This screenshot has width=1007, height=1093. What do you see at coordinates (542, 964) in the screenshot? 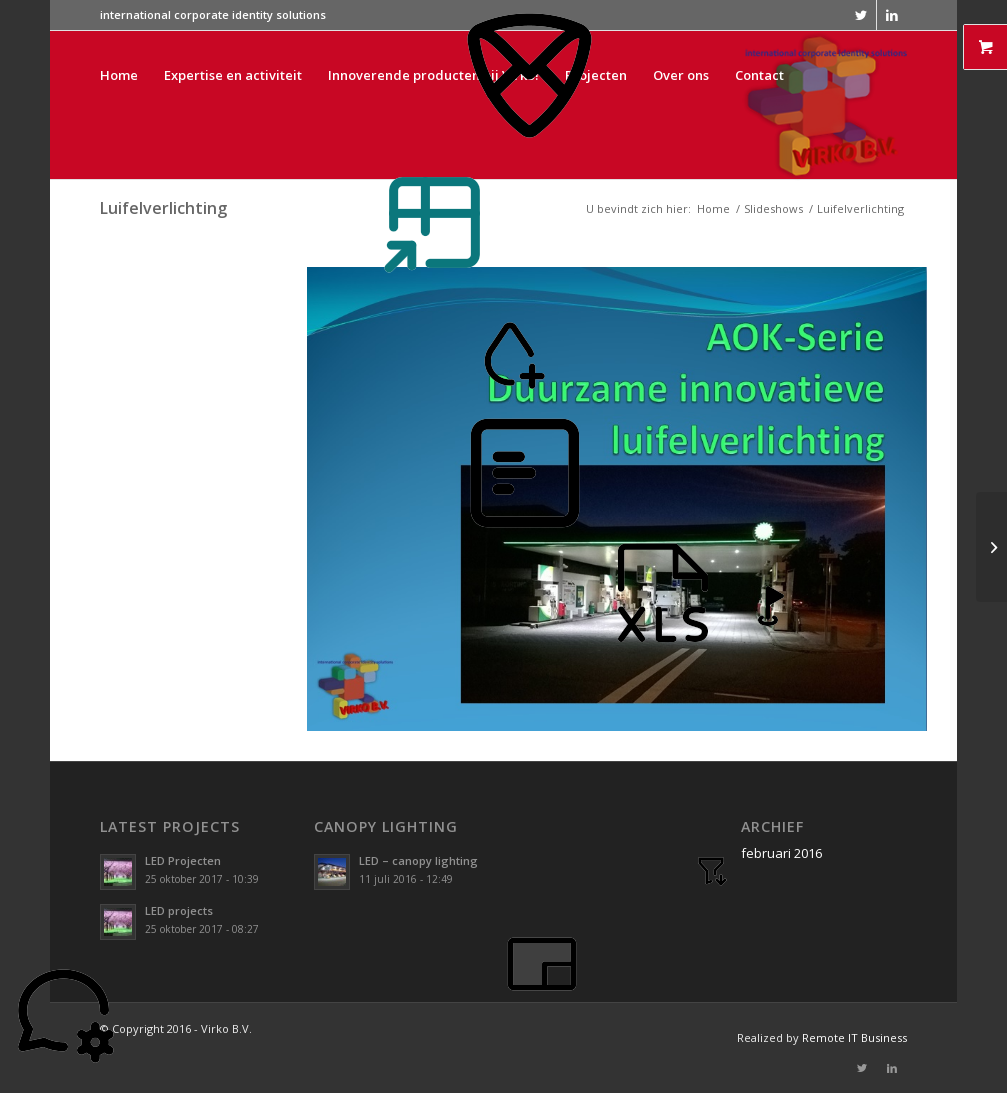
I see `enable picture-in-picture mode` at bounding box center [542, 964].